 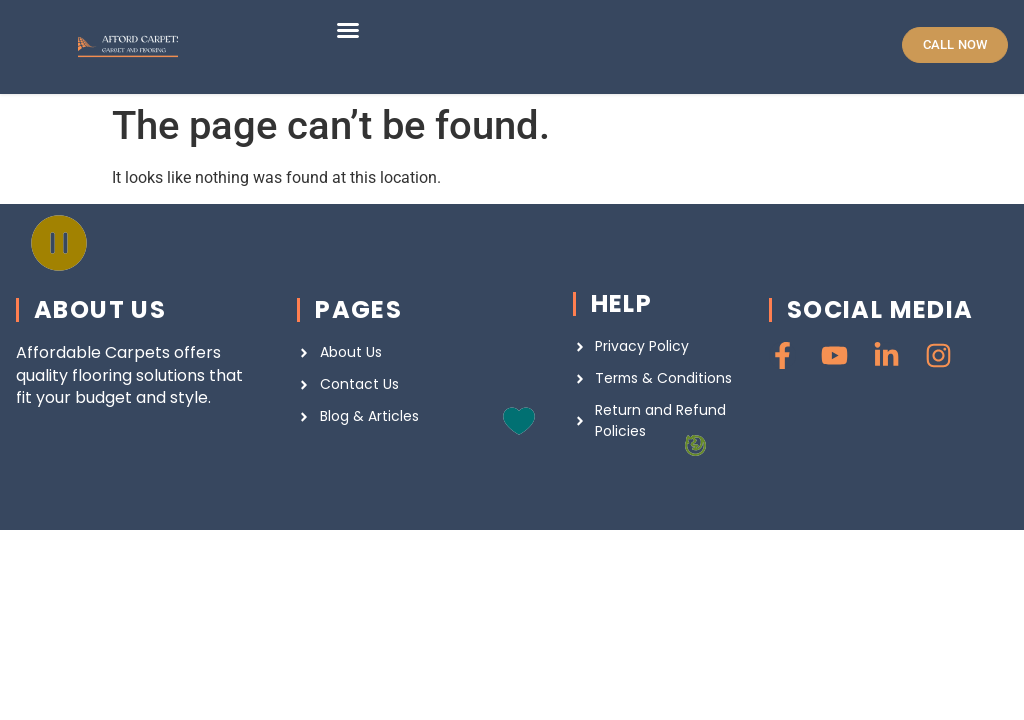 What do you see at coordinates (519, 420) in the screenshot?
I see `add to favorites` at bounding box center [519, 420].